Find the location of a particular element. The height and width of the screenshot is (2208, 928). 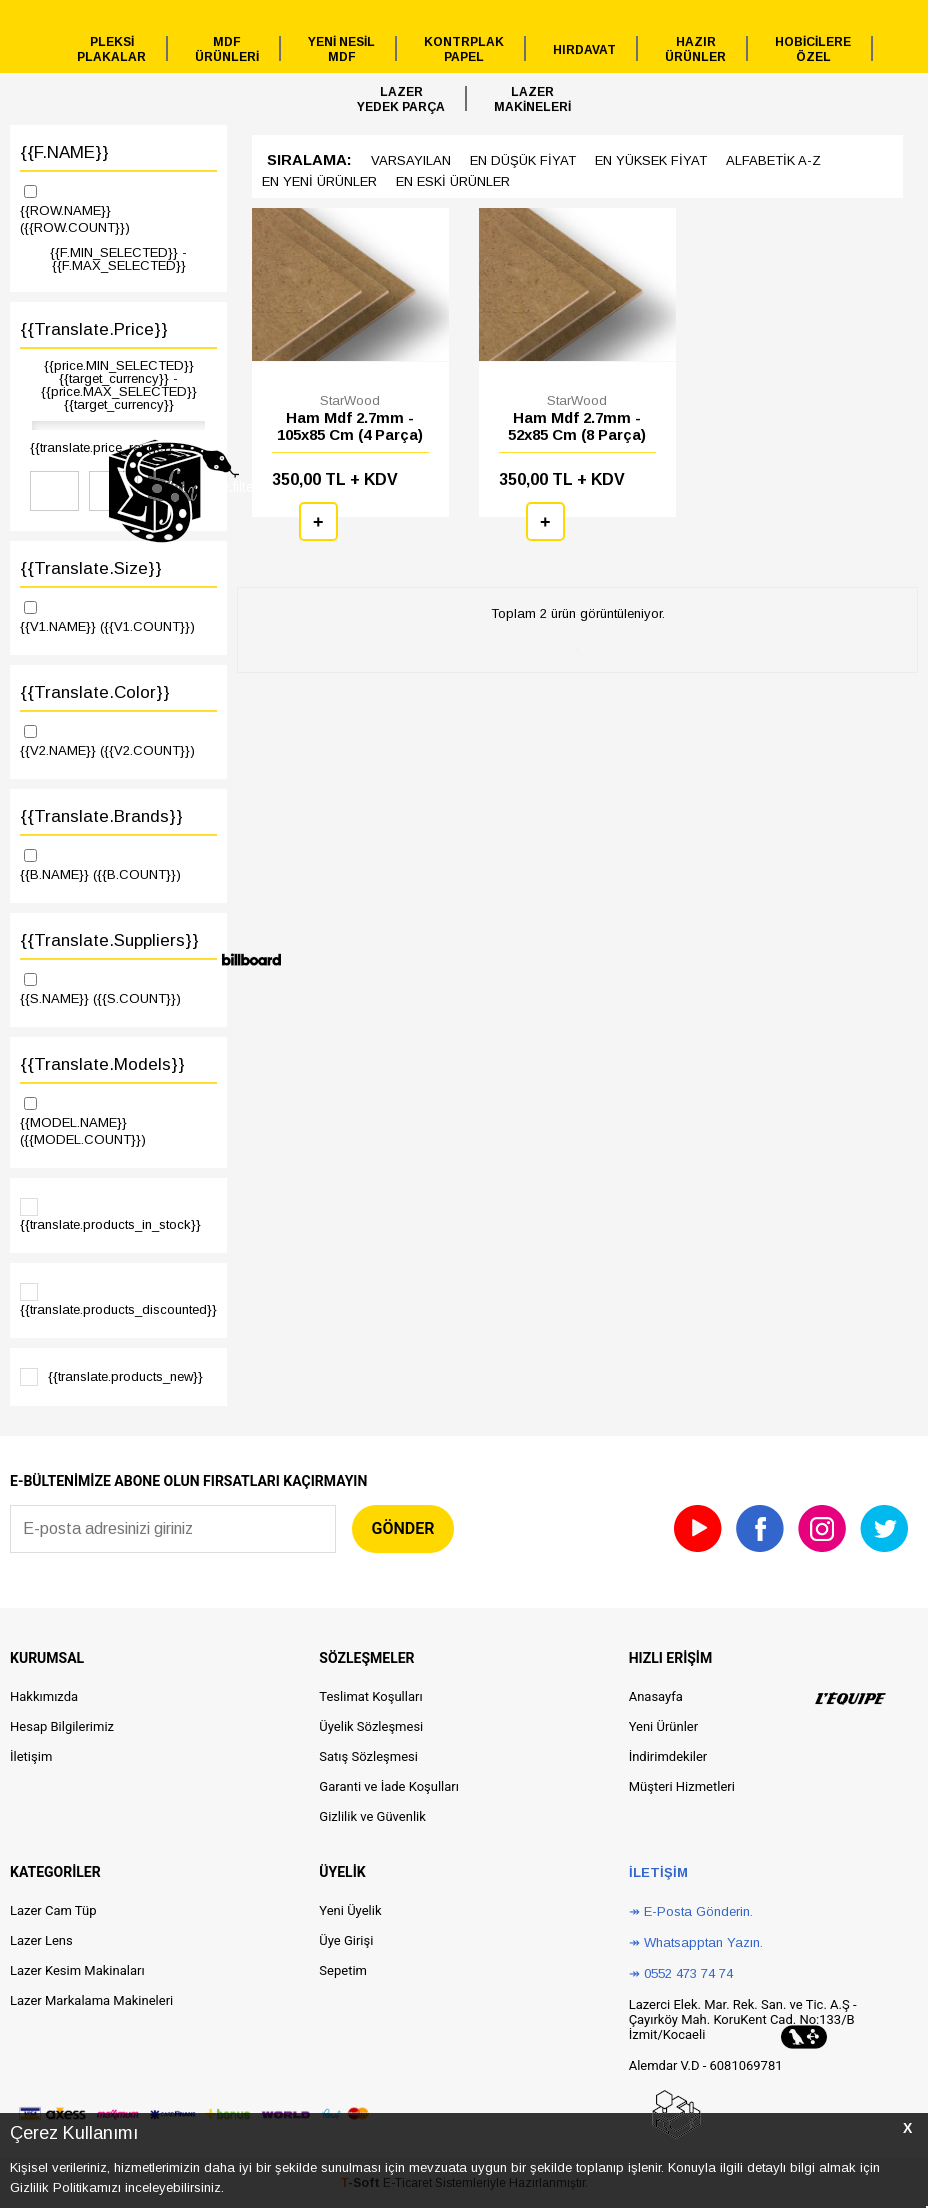

LangGraph platform or integration is located at coordinates (804, 2037).